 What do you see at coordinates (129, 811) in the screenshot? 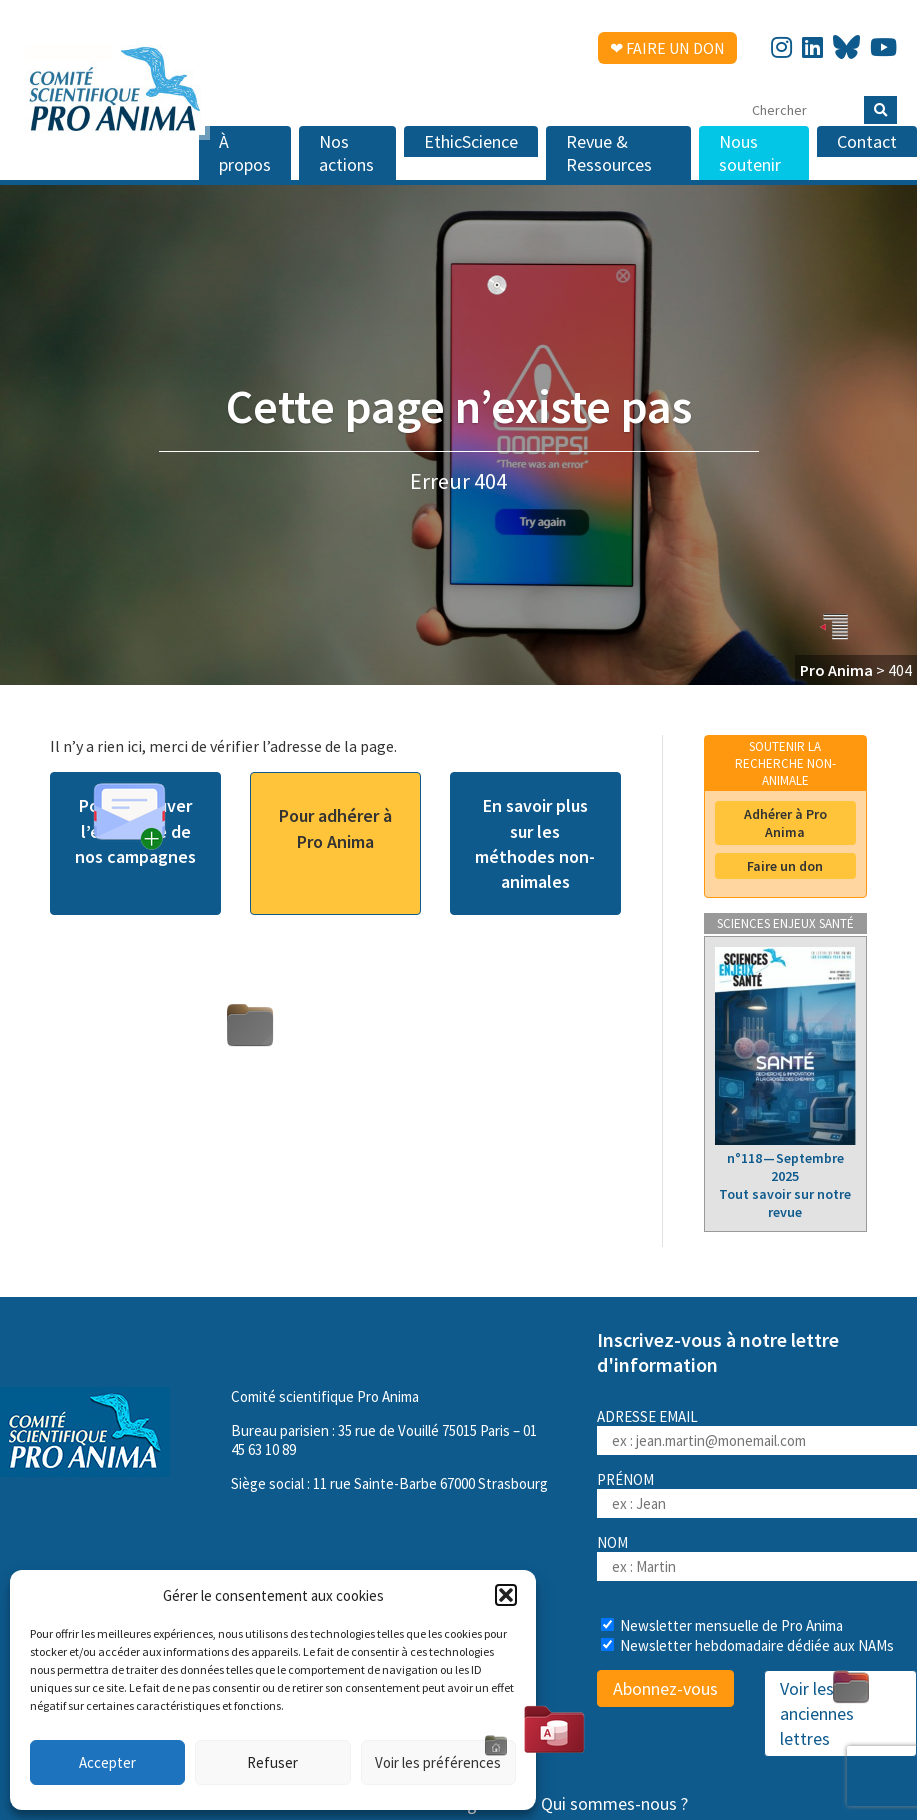
I see `compose a new email message` at bounding box center [129, 811].